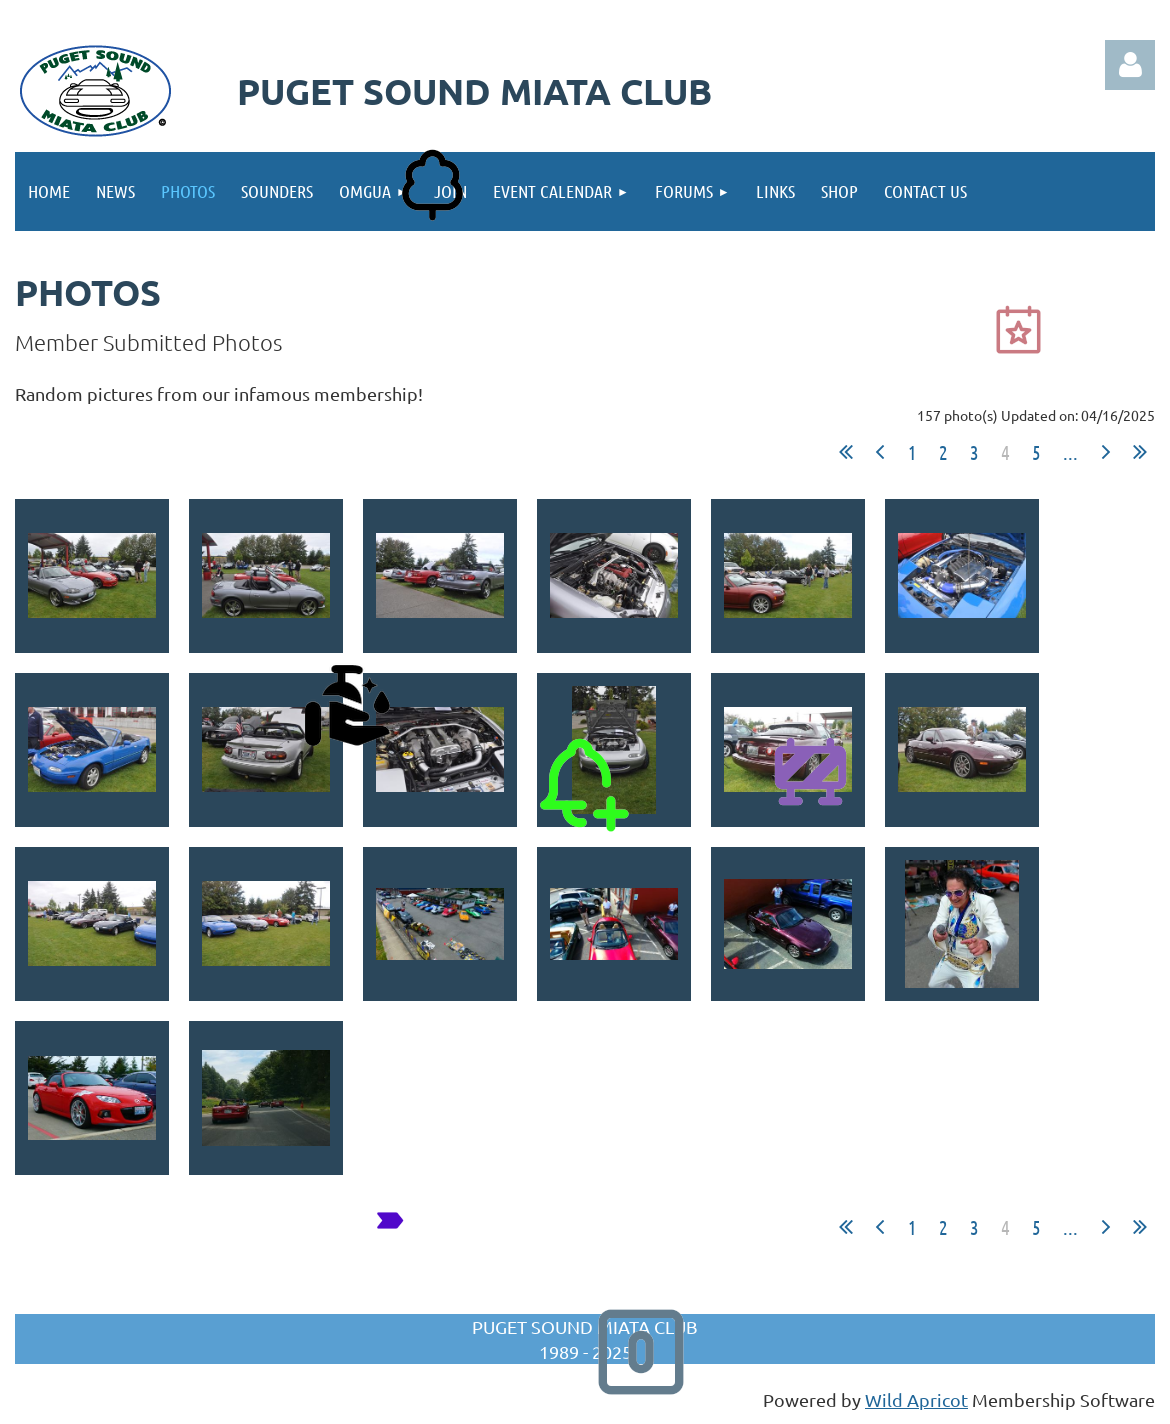 The width and height of the screenshot is (1170, 1424). What do you see at coordinates (389, 1220) in the screenshot?
I see `mark item as important or priority` at bounding box center [389, 1220].